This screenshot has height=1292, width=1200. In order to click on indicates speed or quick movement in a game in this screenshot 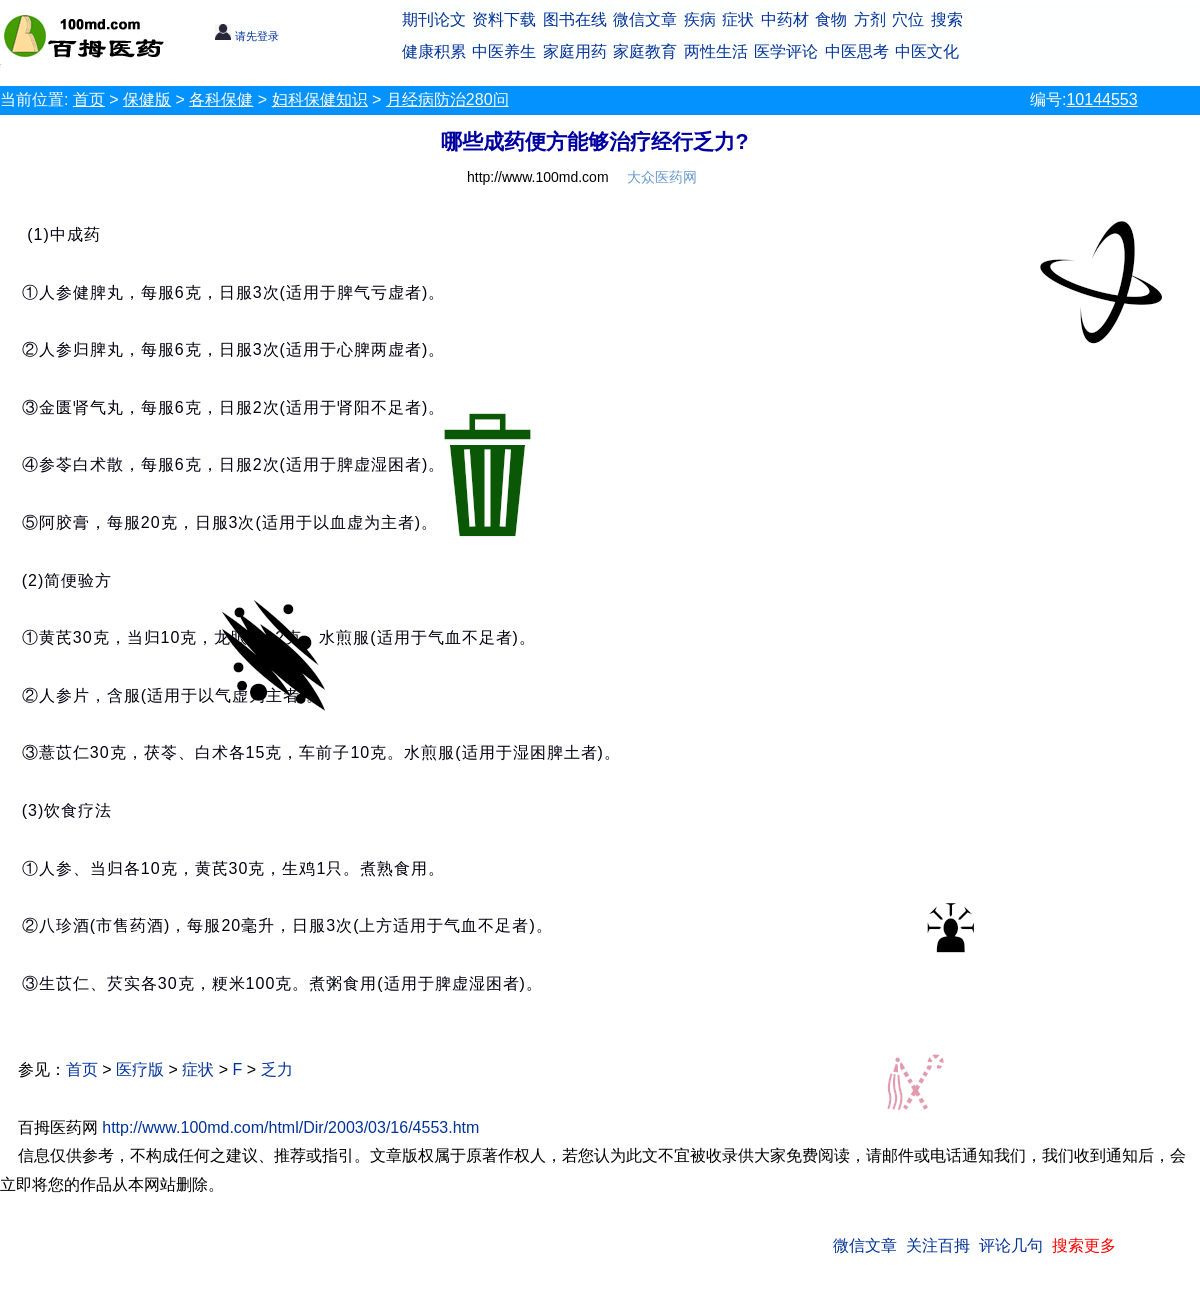, I will do `click(276, 654)`.